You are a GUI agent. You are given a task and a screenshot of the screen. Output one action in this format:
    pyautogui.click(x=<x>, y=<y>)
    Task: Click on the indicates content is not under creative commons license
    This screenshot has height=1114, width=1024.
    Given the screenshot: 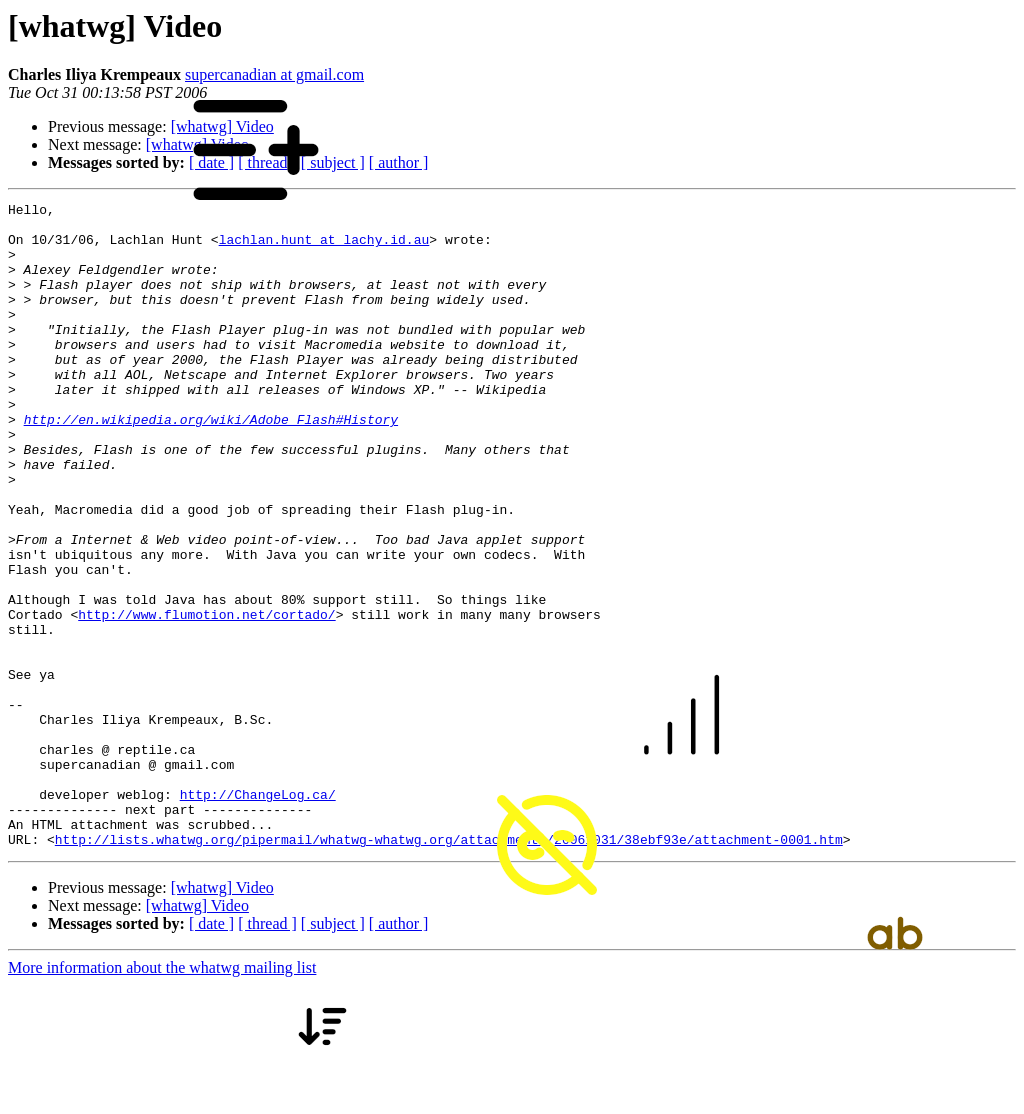 What is the action you would take?
    pyautogui.click(x=547, y=845)
    